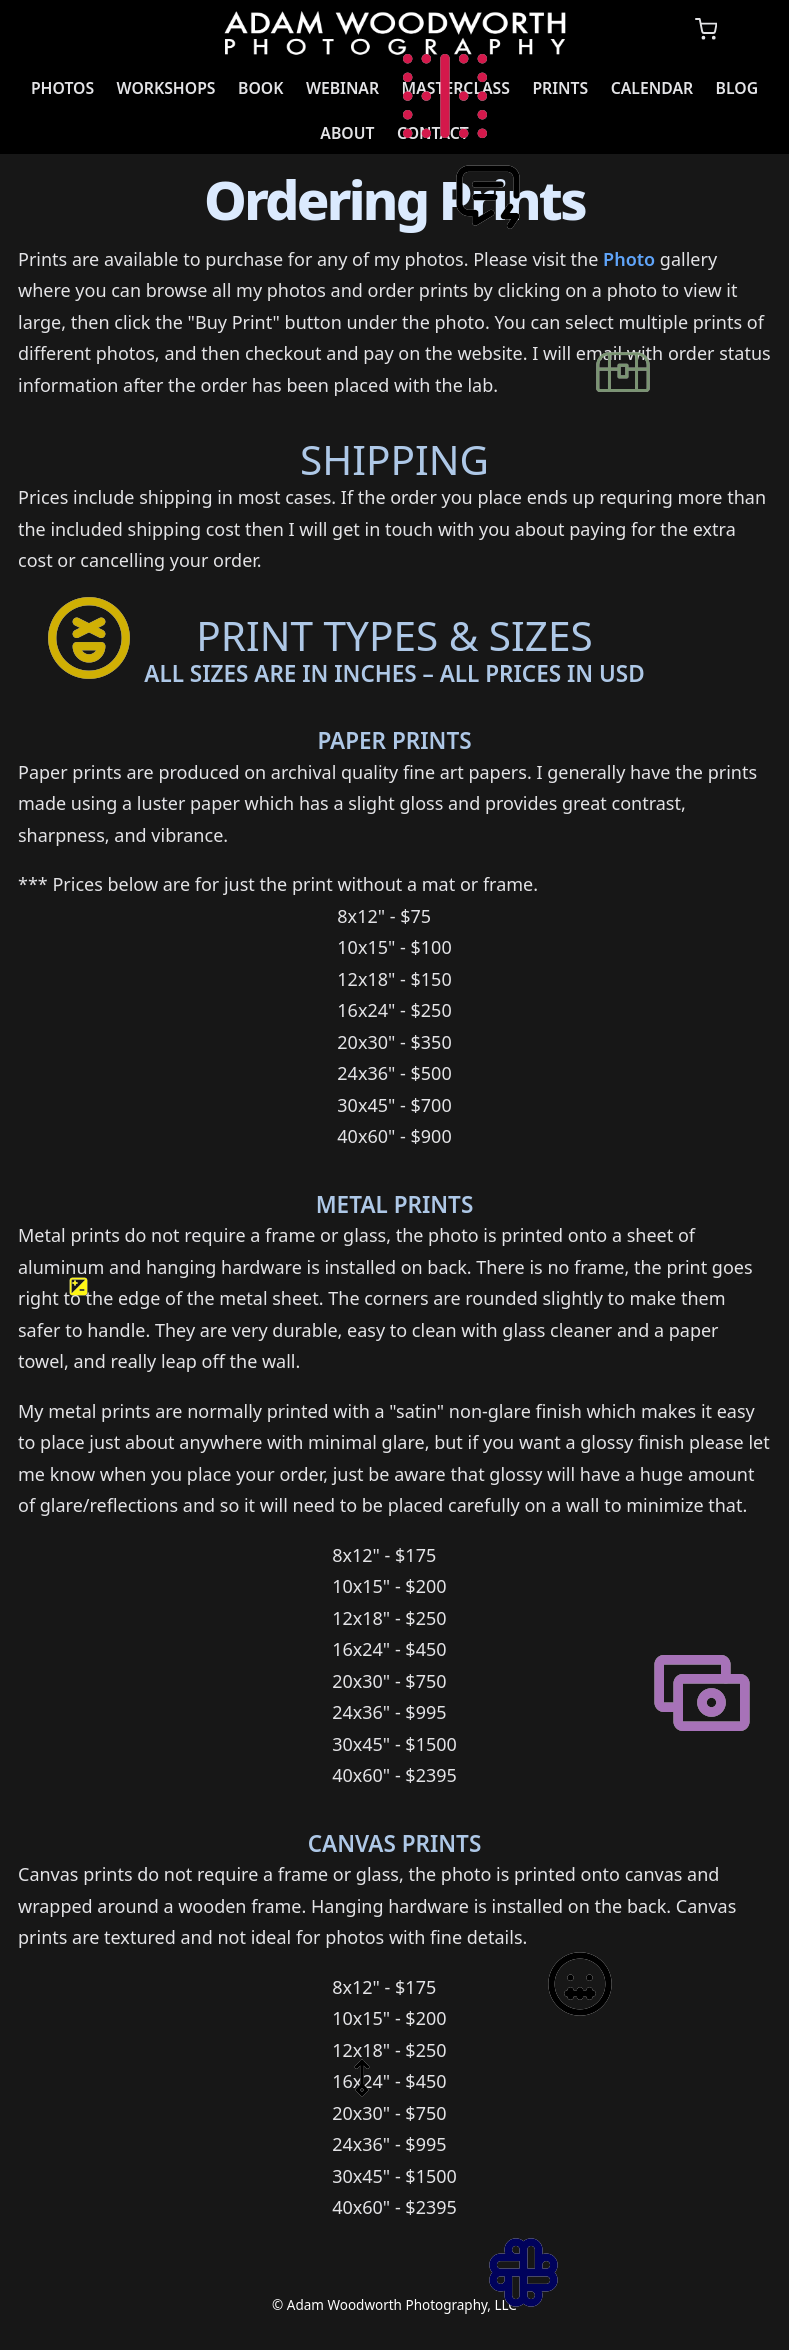 Image resolution: width=789 pixels, height=2350 pixels. Describe the element at coordinates (362, 2078) in the screenshot. I see `move item up in priority or order` at that location.